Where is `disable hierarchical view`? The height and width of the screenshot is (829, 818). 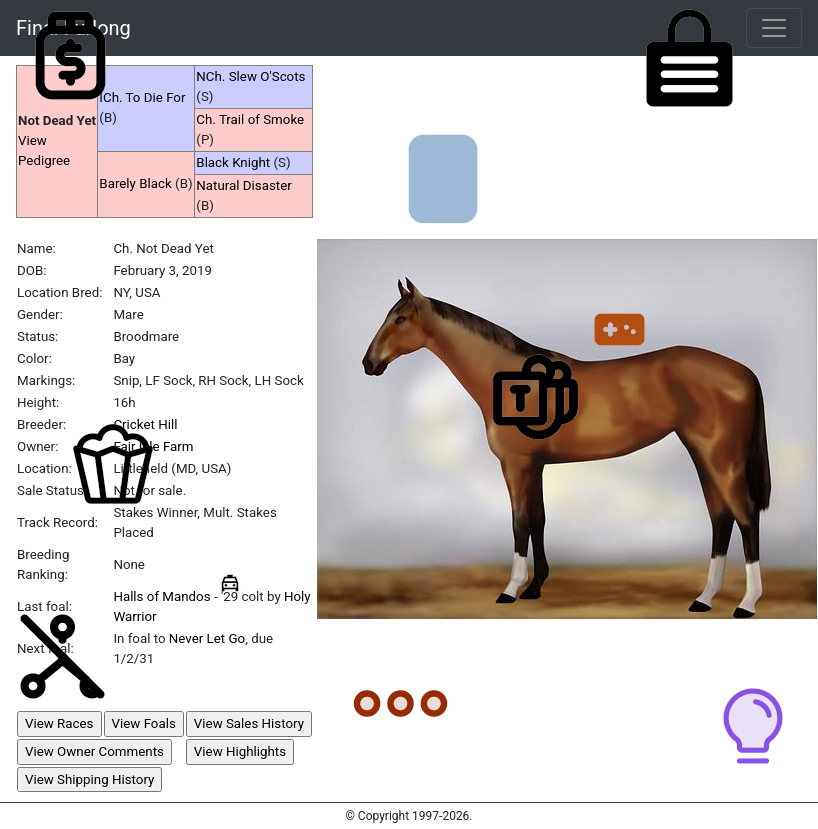 disable hierarchical view is located at coordinates (62, 656).